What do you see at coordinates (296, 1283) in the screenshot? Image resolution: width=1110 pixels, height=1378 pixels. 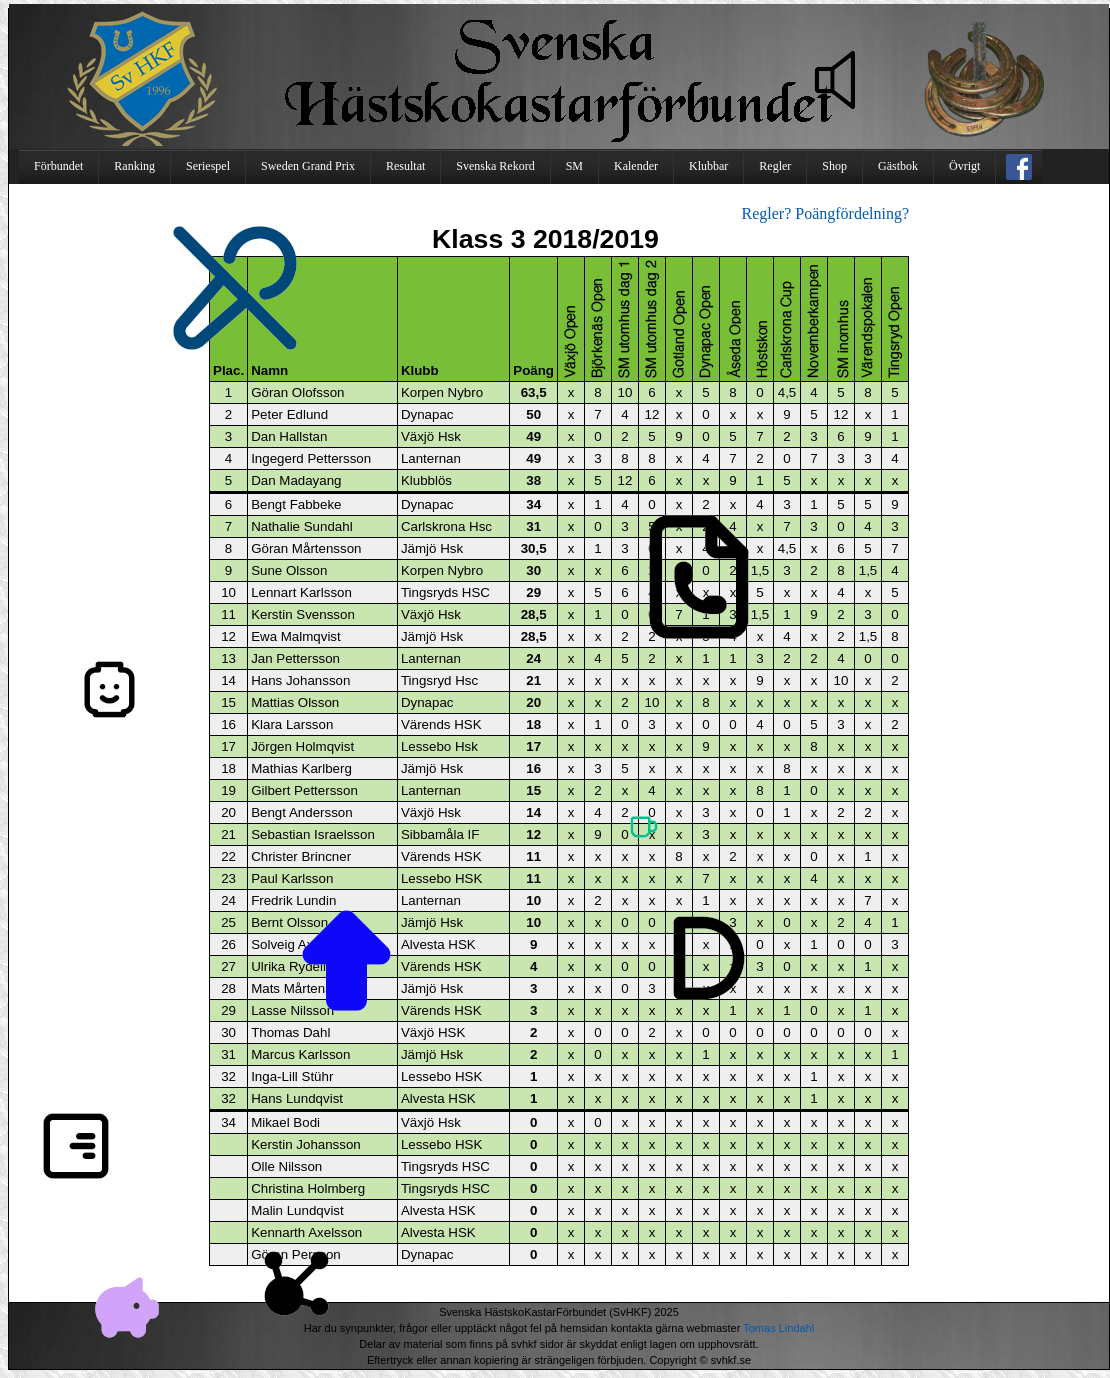 I see `access affiliate program or referral network` at bounding box center [296, 1283].